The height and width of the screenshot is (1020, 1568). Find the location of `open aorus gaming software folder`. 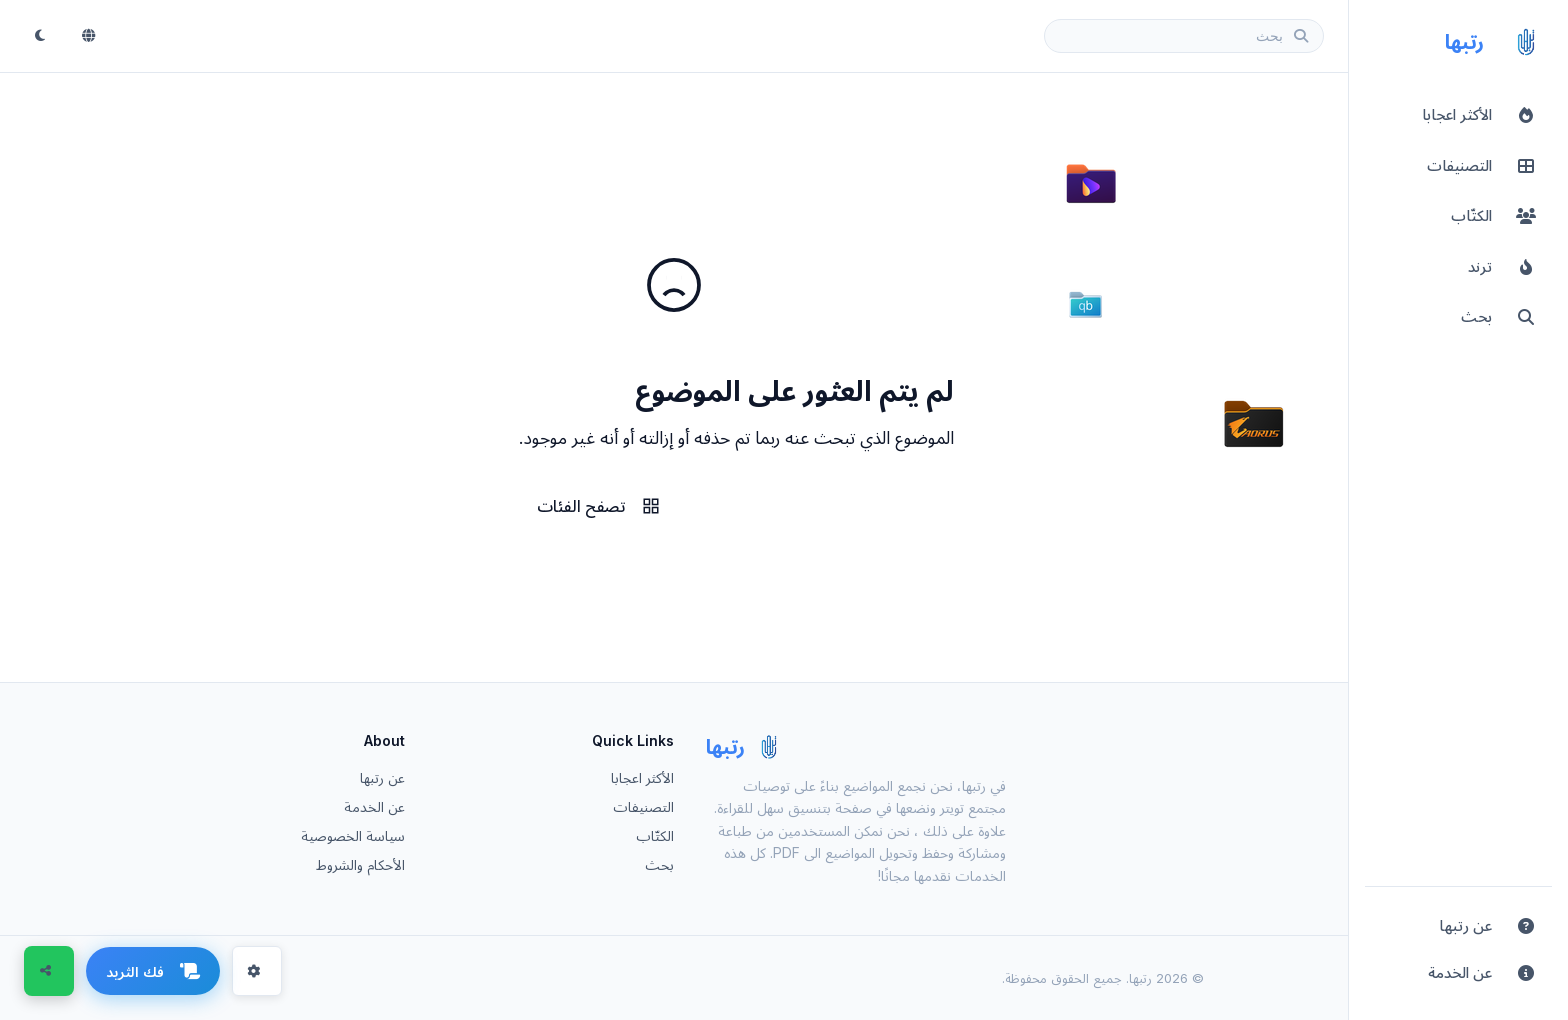

open aorus gaming software folder is located at coordinates (1253, 425).